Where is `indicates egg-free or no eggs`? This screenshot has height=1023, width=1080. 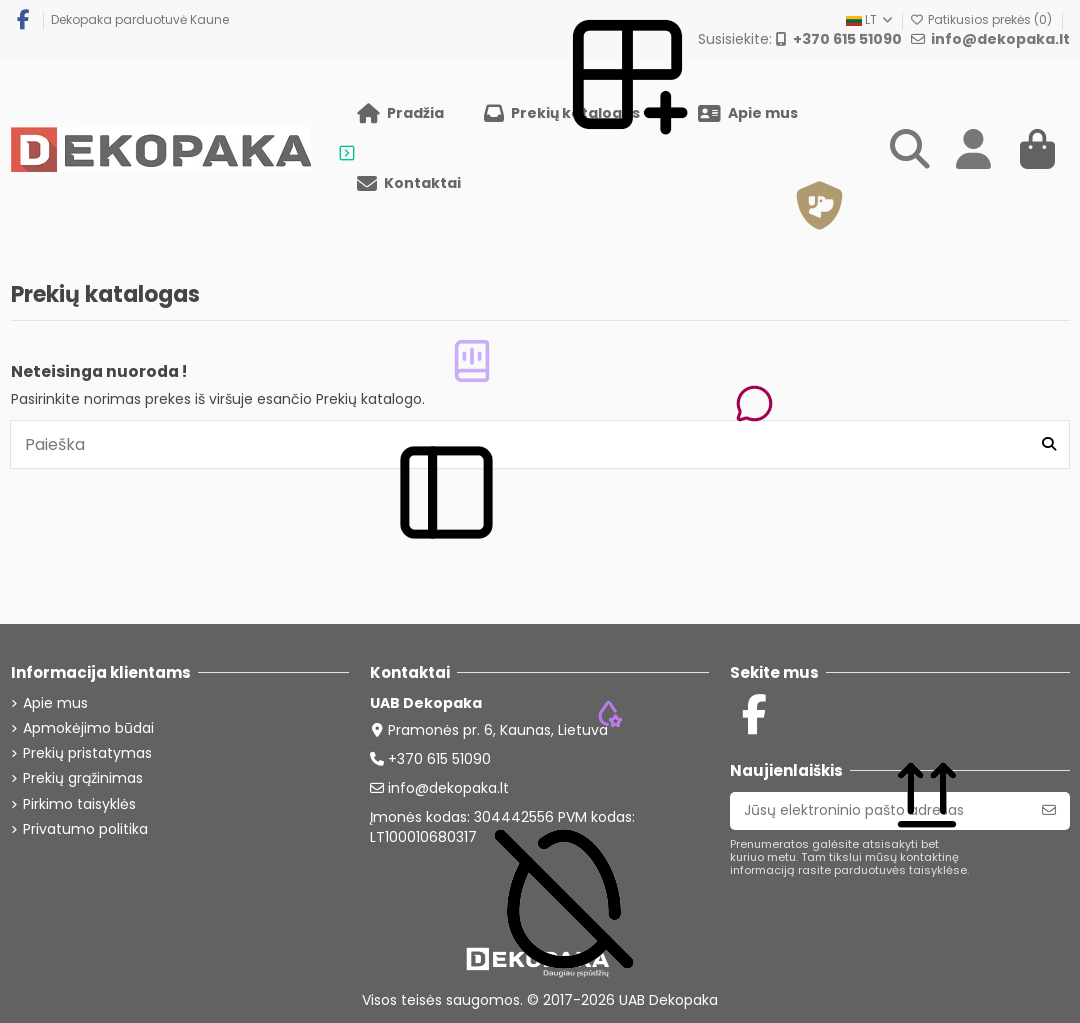 indicates egg-free or no eggs is located at coordinates (564, 899).